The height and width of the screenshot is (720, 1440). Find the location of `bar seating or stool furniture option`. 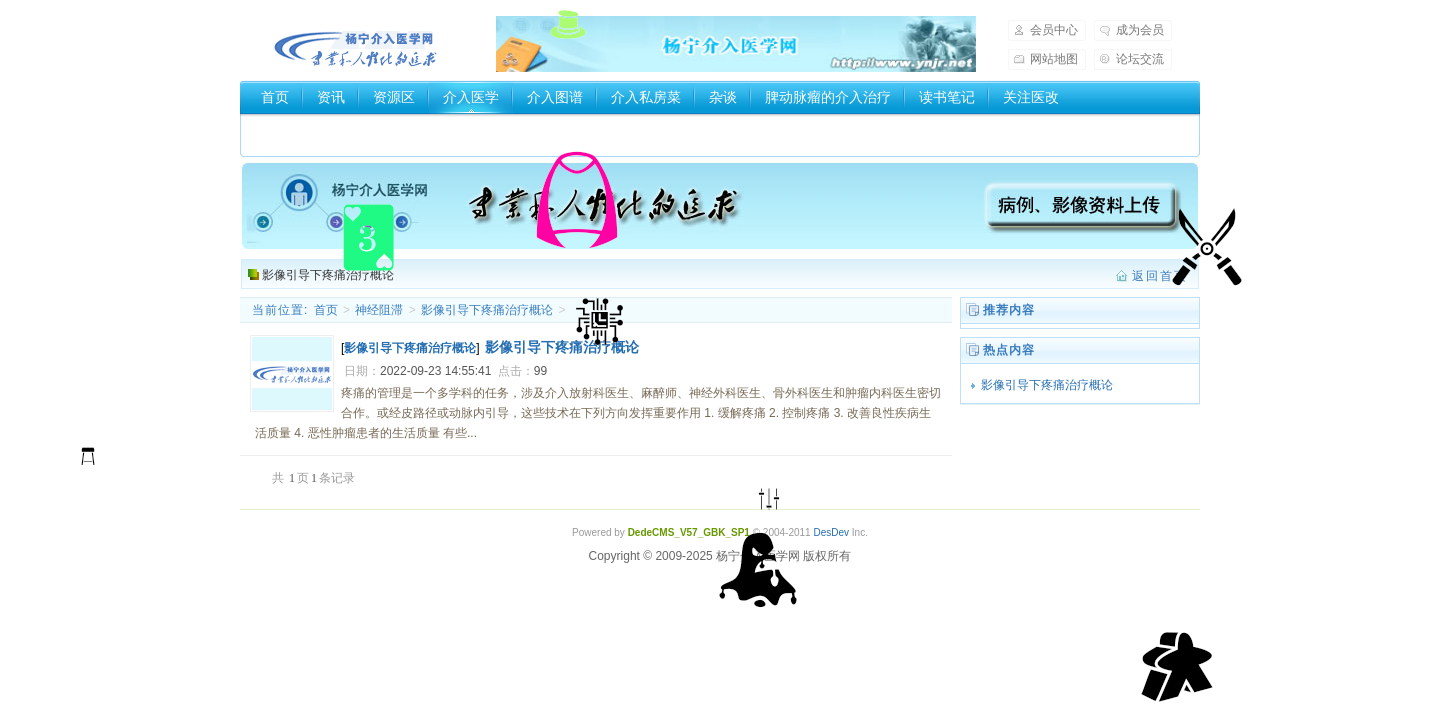

bar seating or stool furniture option is located at coordinates (88, 456).